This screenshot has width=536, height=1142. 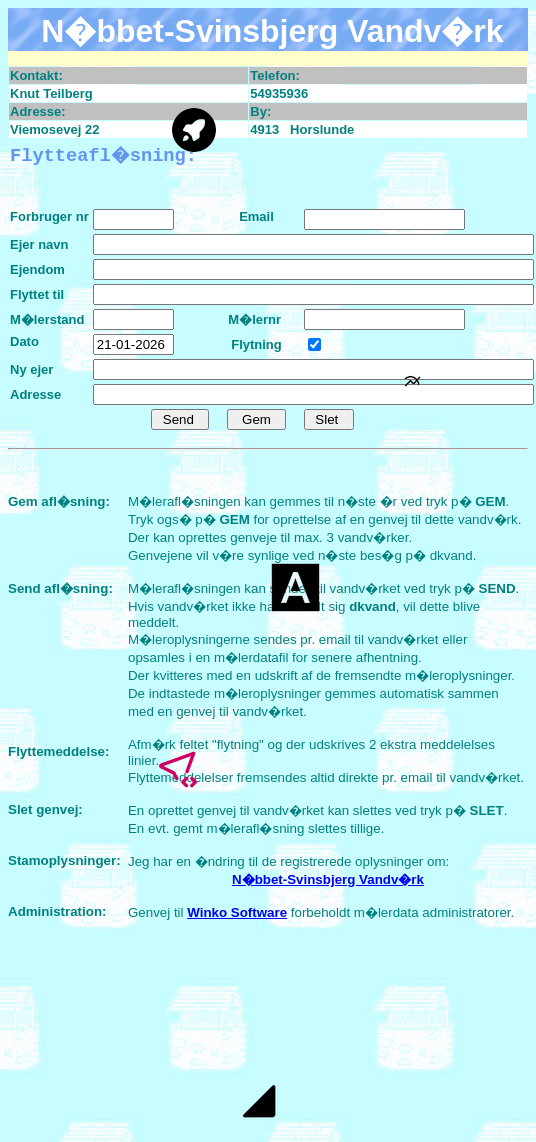 What do you see at coordinates (295, 587) in the screenshot?
I see `download or install a new font` at bounding box center [295, 587].